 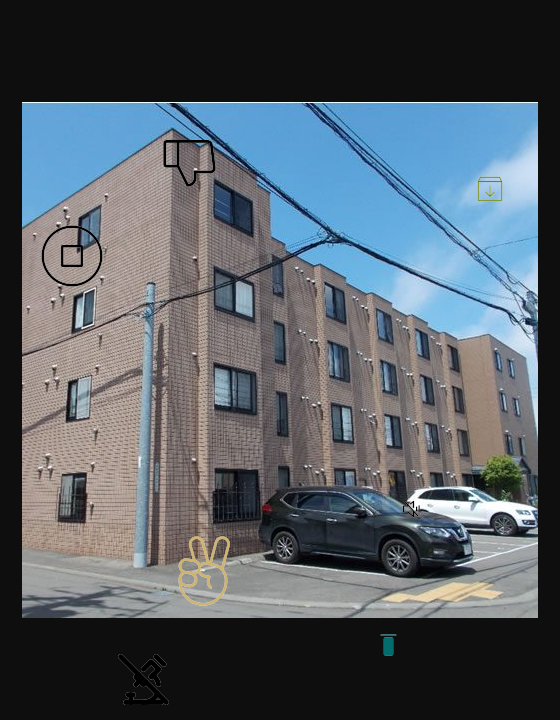 I want to click on mute audio or sound, so click(x=411, y=509).